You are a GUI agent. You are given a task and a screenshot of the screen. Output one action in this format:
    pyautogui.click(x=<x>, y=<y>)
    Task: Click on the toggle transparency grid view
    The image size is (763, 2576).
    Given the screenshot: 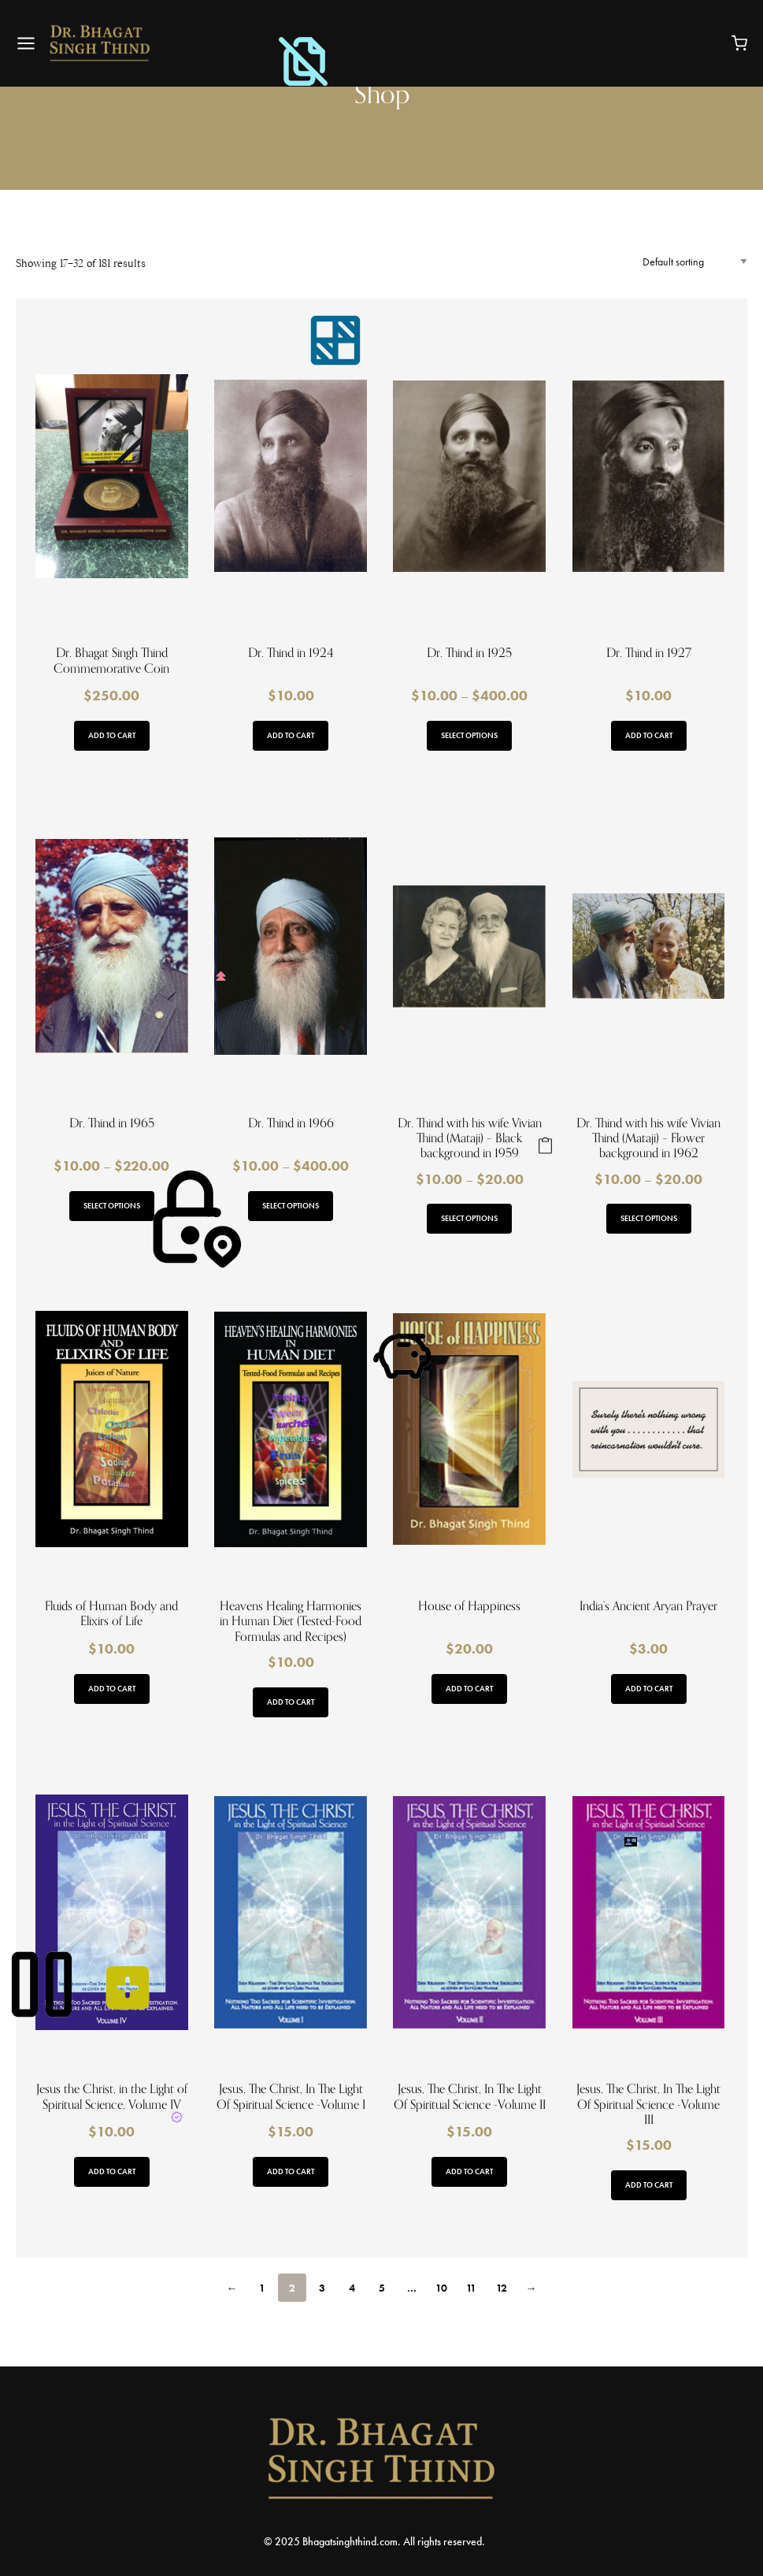 What is the action you would take?
    pyautogui.click(x=335, y=340)
    